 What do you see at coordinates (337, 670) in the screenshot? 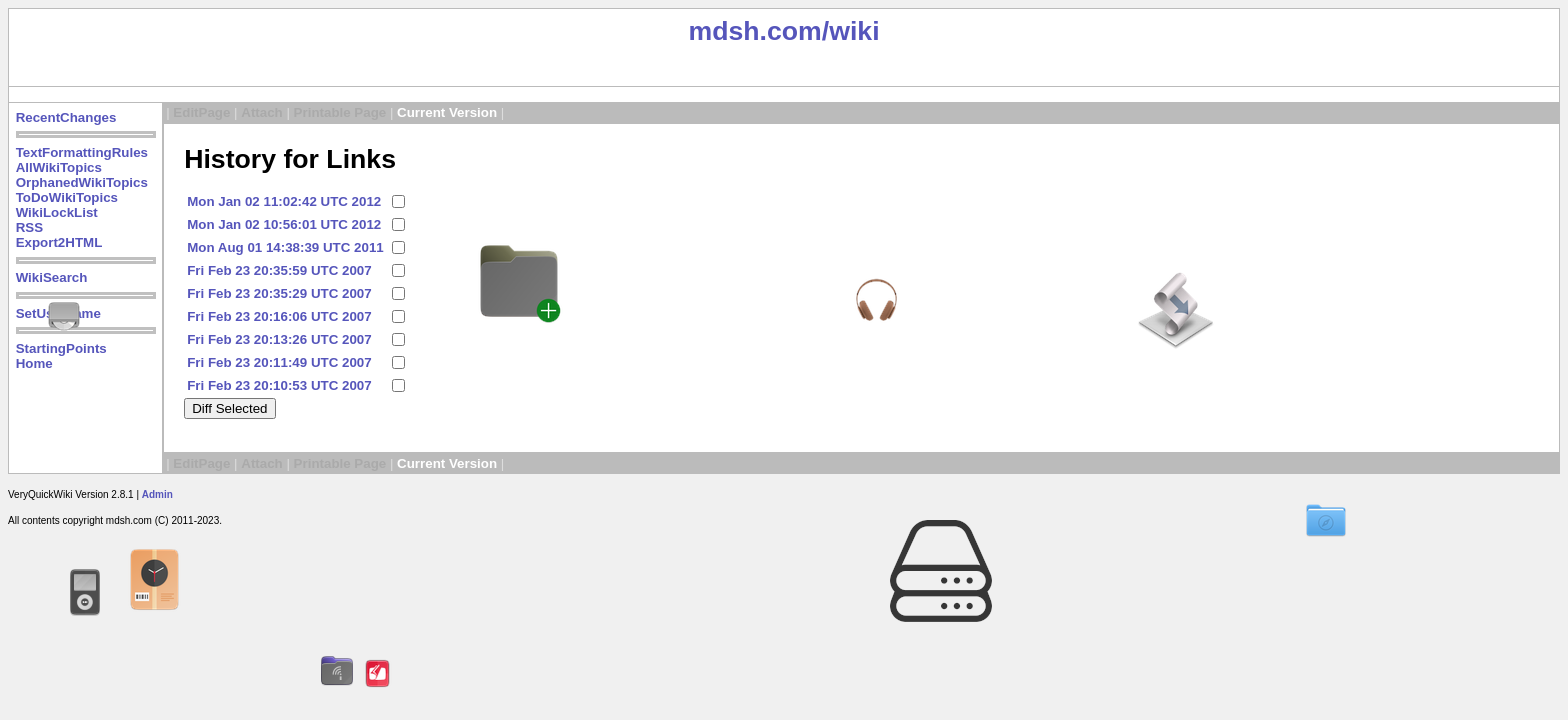
I see `open insync cloud sync folder` at bounding box center [337, 670].